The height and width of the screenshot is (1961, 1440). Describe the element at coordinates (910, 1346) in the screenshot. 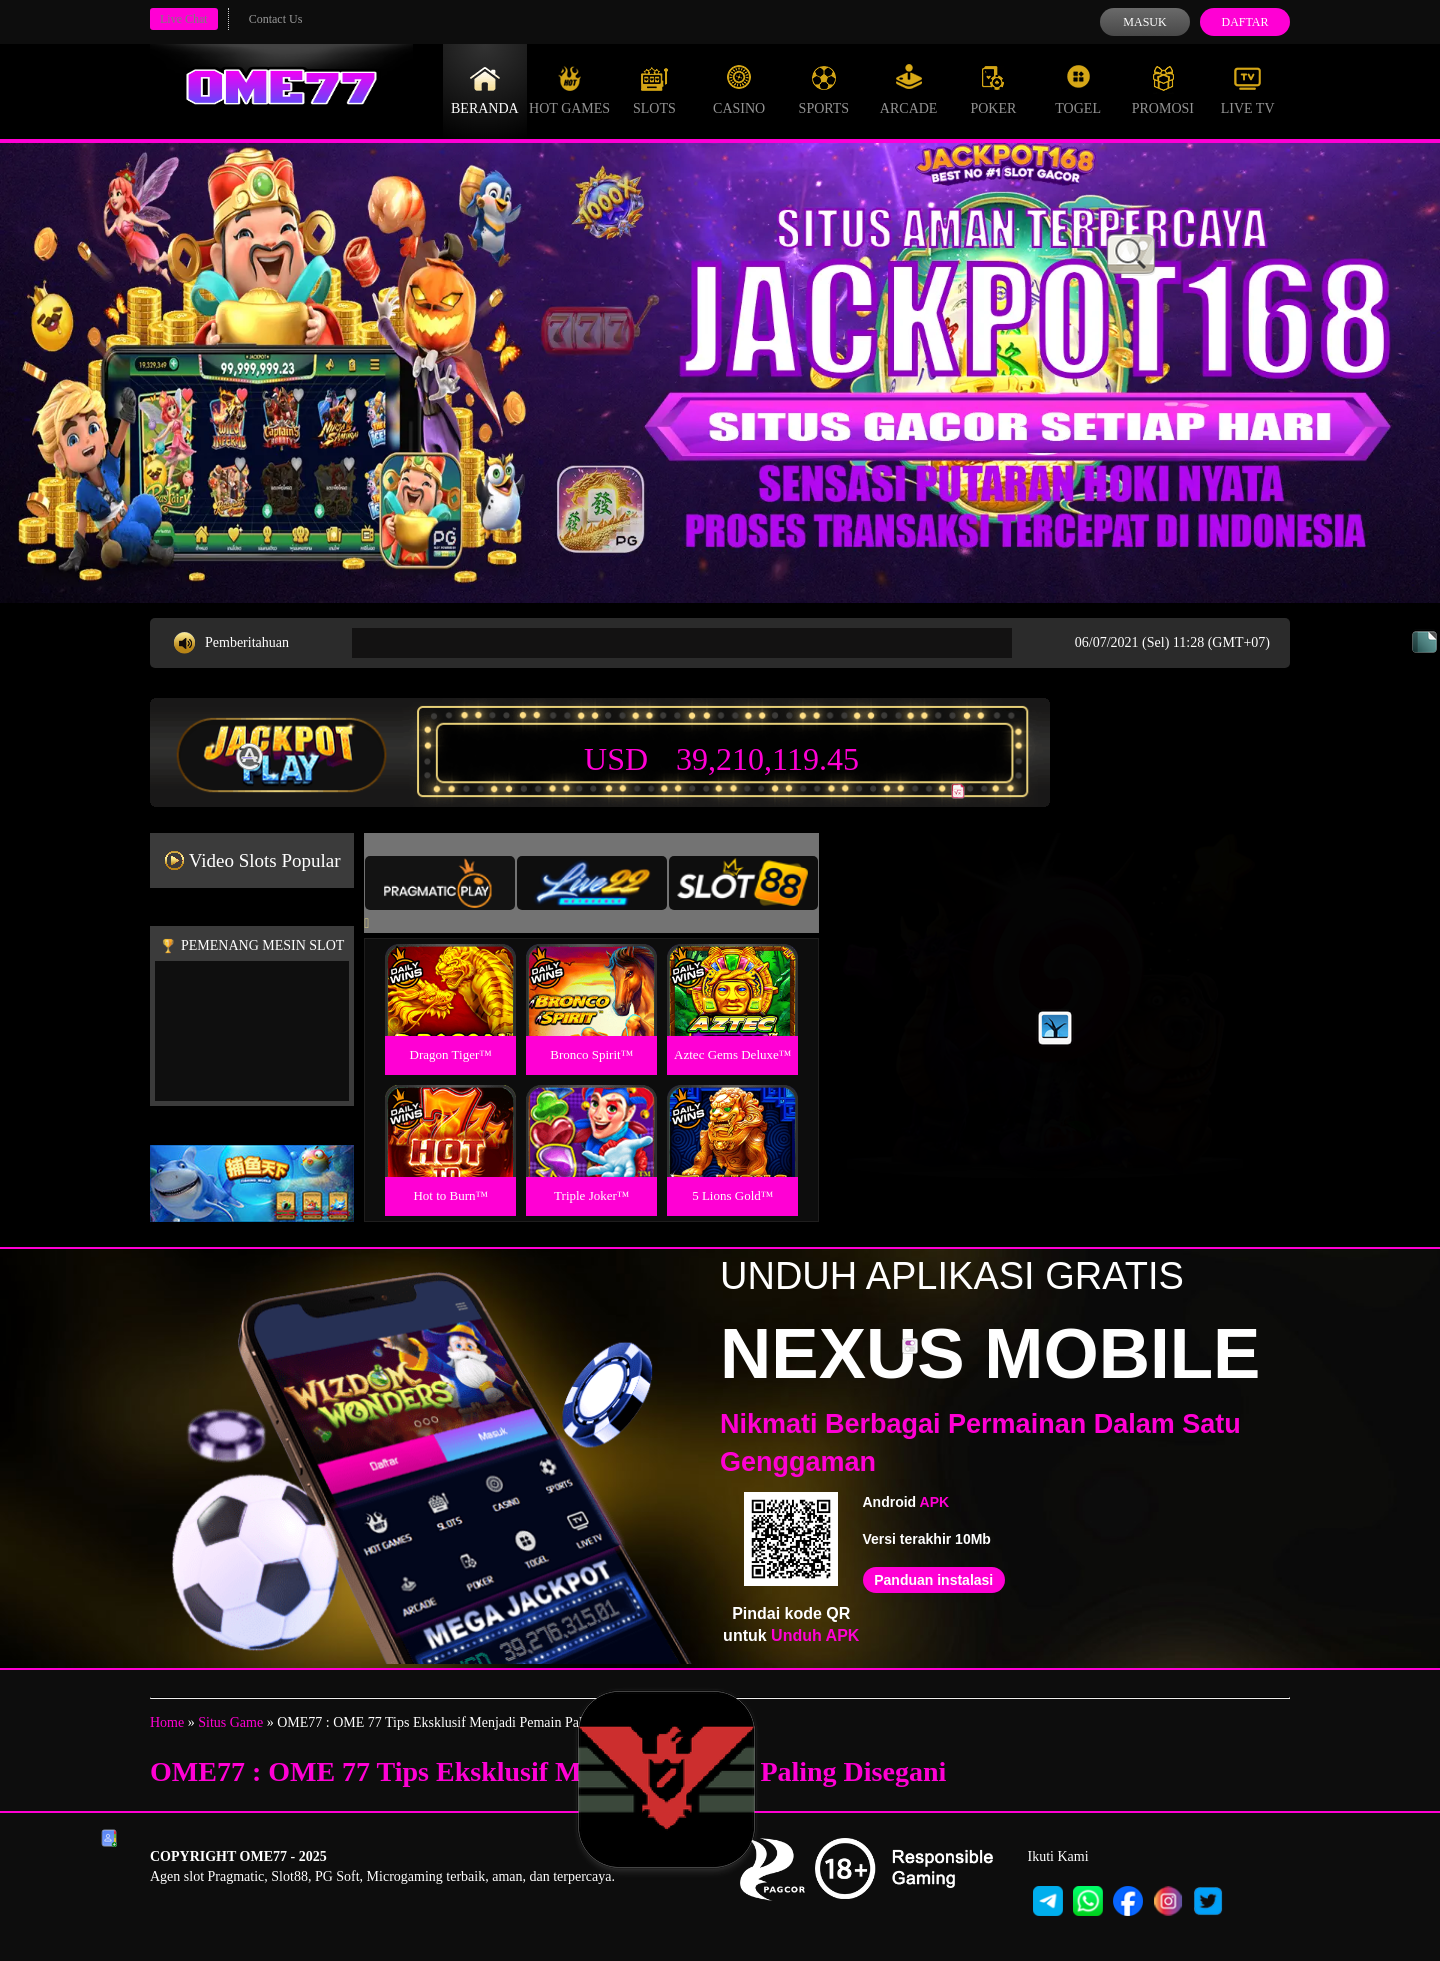

I see `open gnome tweaks settings` at that location.